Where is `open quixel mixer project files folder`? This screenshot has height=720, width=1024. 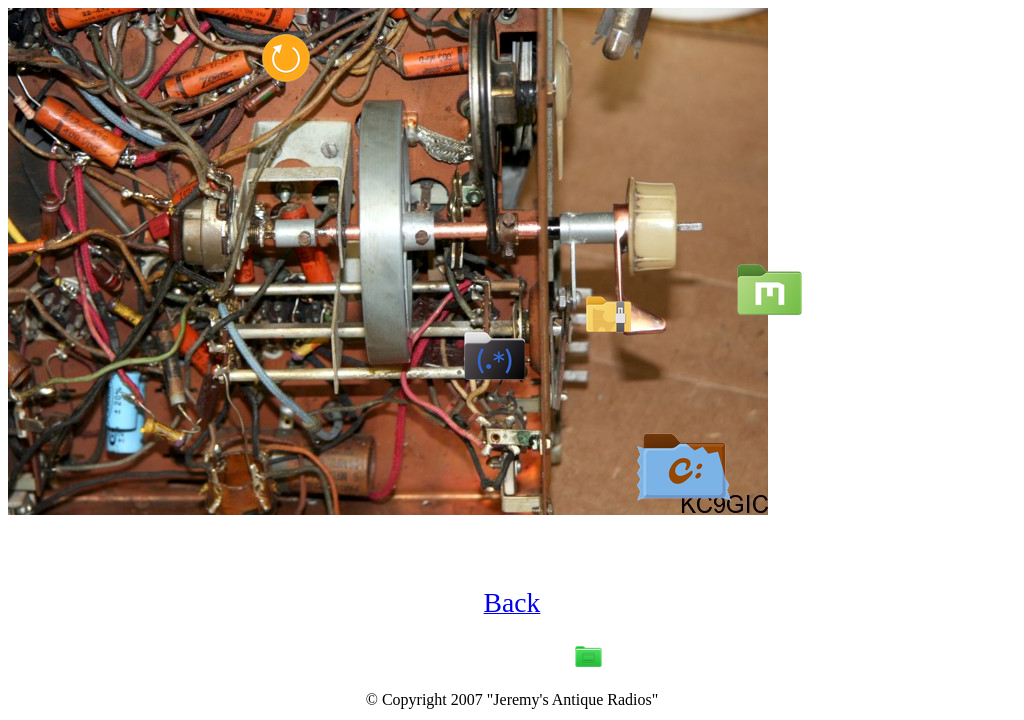
open quixel mixer project files folder is located at coordinates (769, 291).